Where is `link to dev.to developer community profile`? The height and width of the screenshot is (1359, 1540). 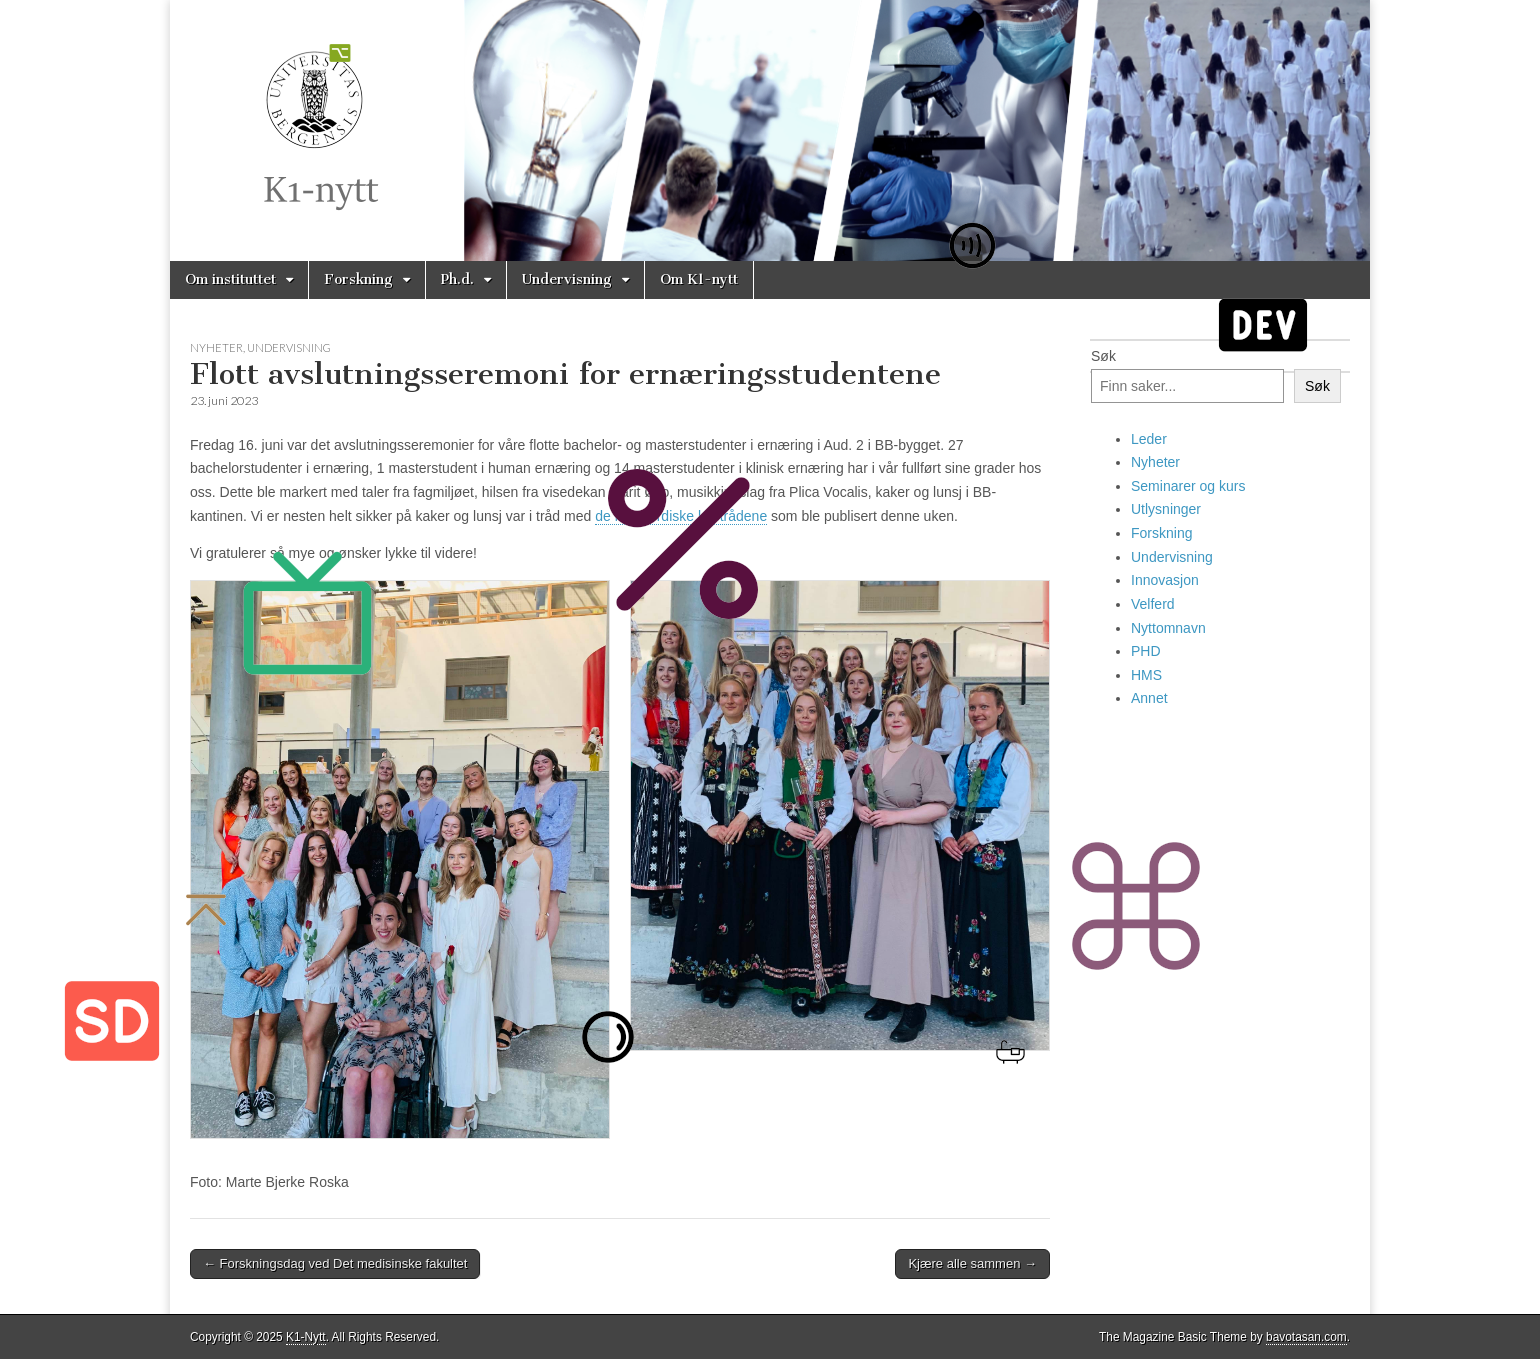 link to dev.to developer community profile is located at coordinates (1263, 325).